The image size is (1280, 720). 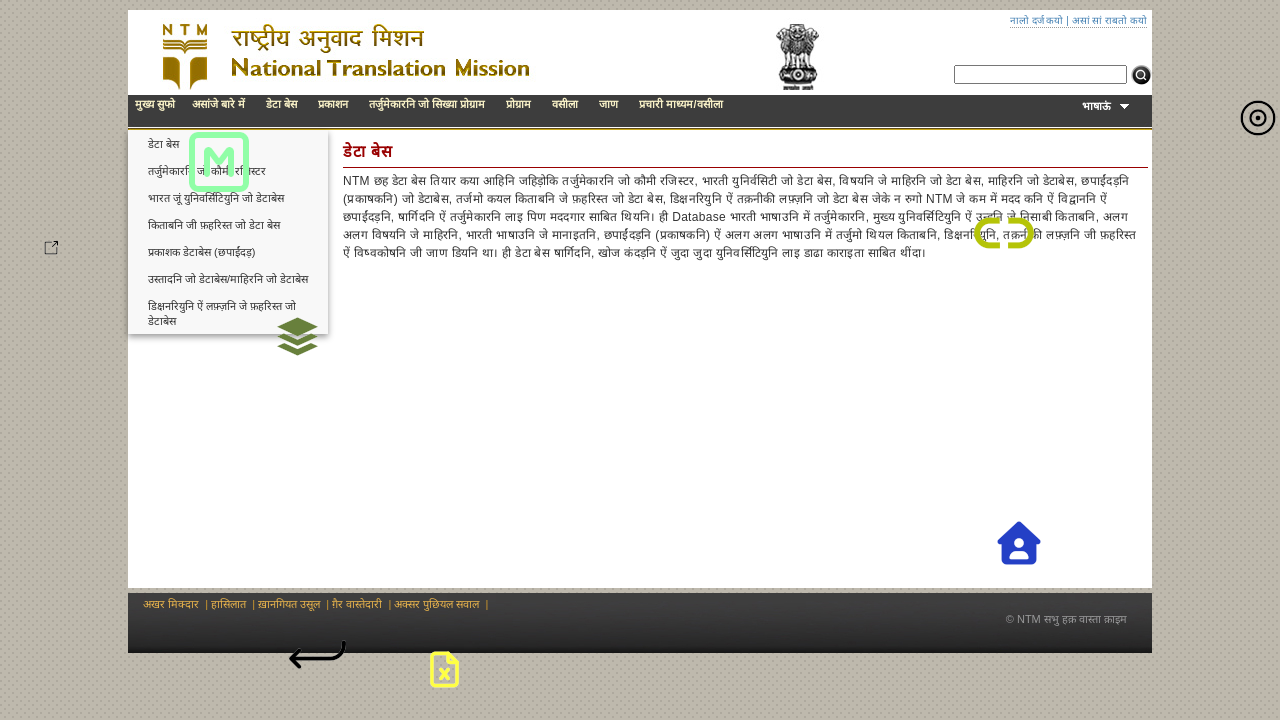 What do you see at coordinates (317, 654) in the screenshot?
I see `return to previous screen or step` at bounding box center [317, 654].